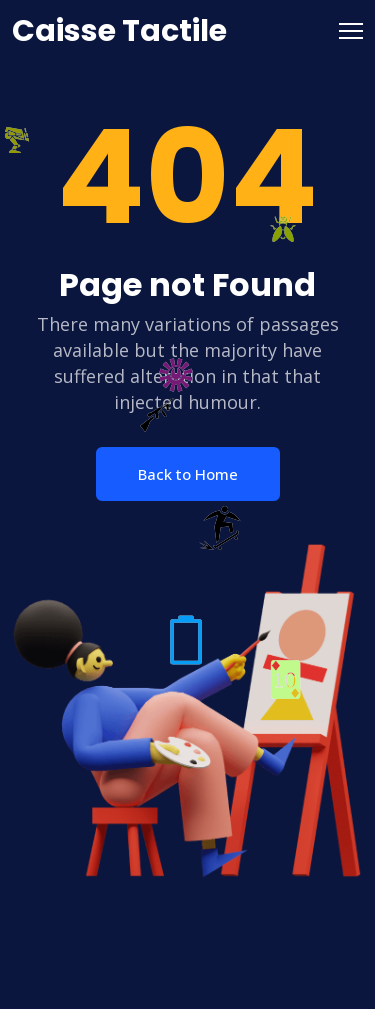 Image resolution: width=375 pixels, height=1009 pixels. Describe the element at coordinates (283, 229) in the screenshot. I see `indicates a bug or pest-related feature in a game` at that location.